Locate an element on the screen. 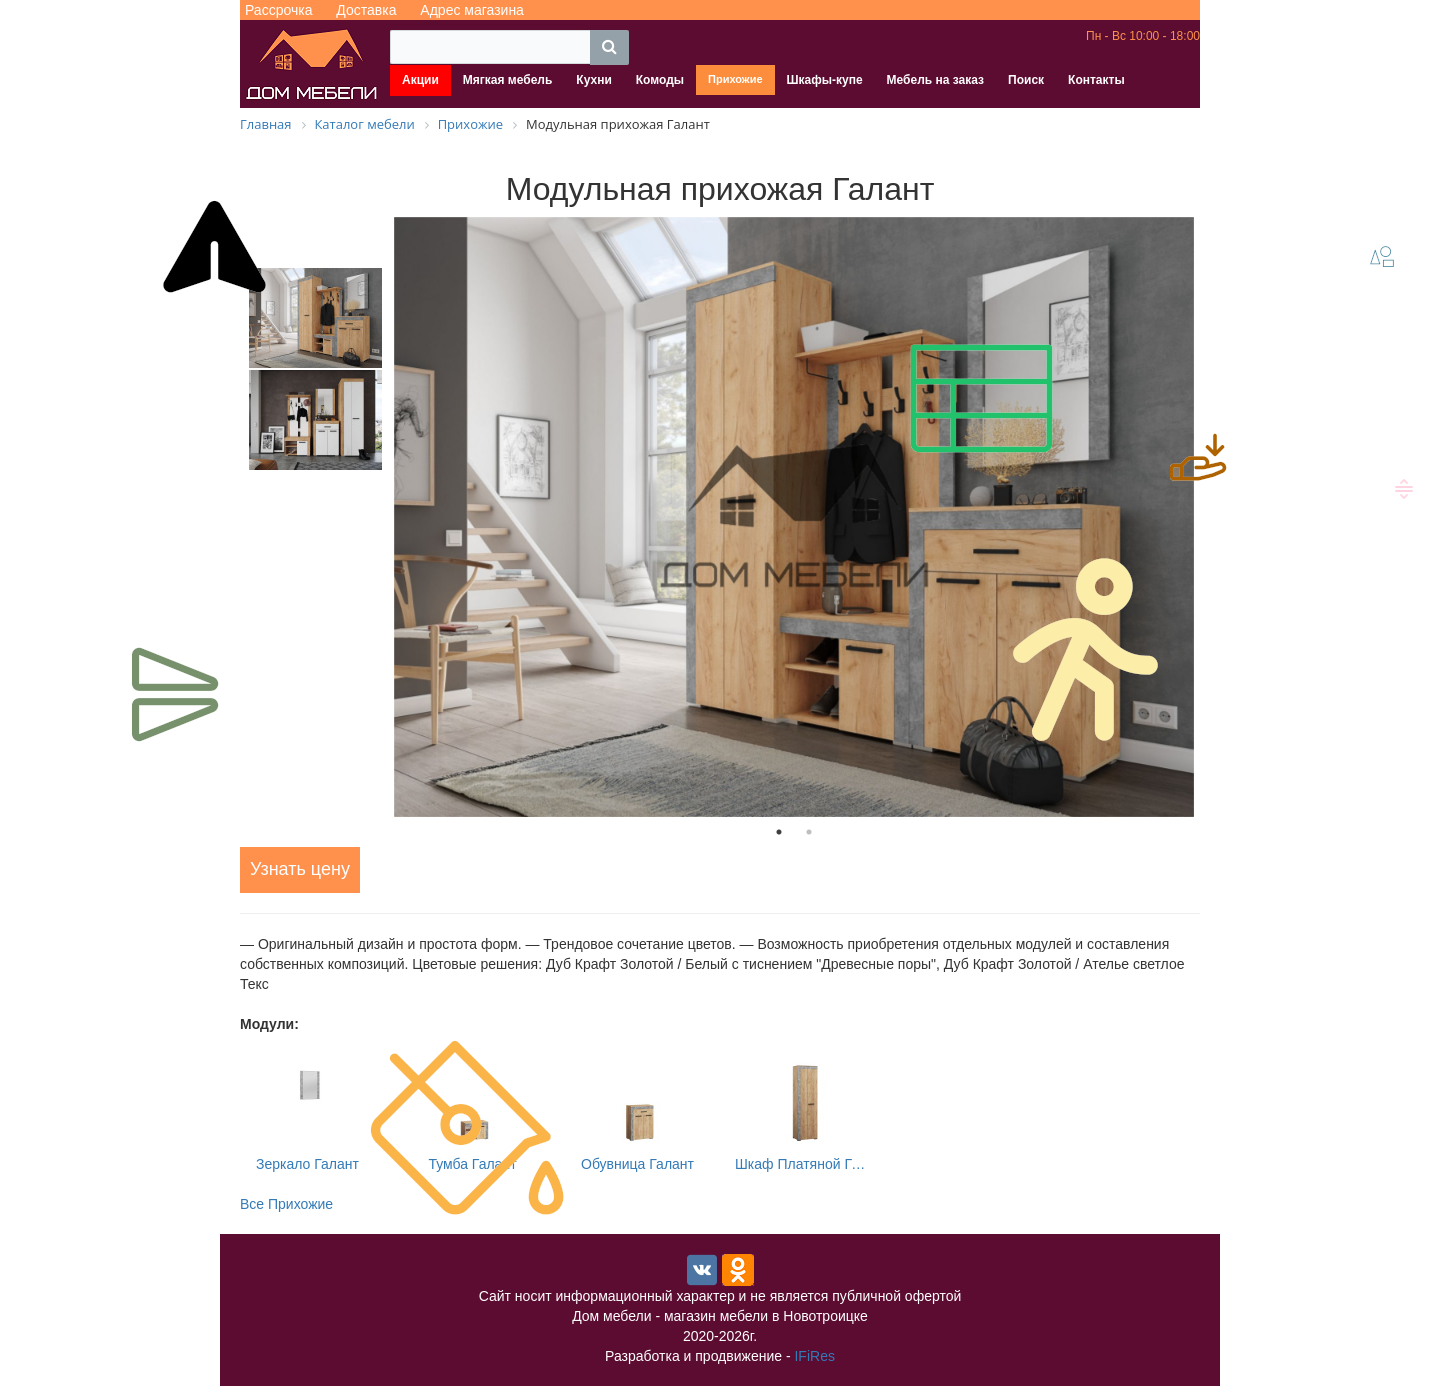  send a message is located at coordinates (214, 248).